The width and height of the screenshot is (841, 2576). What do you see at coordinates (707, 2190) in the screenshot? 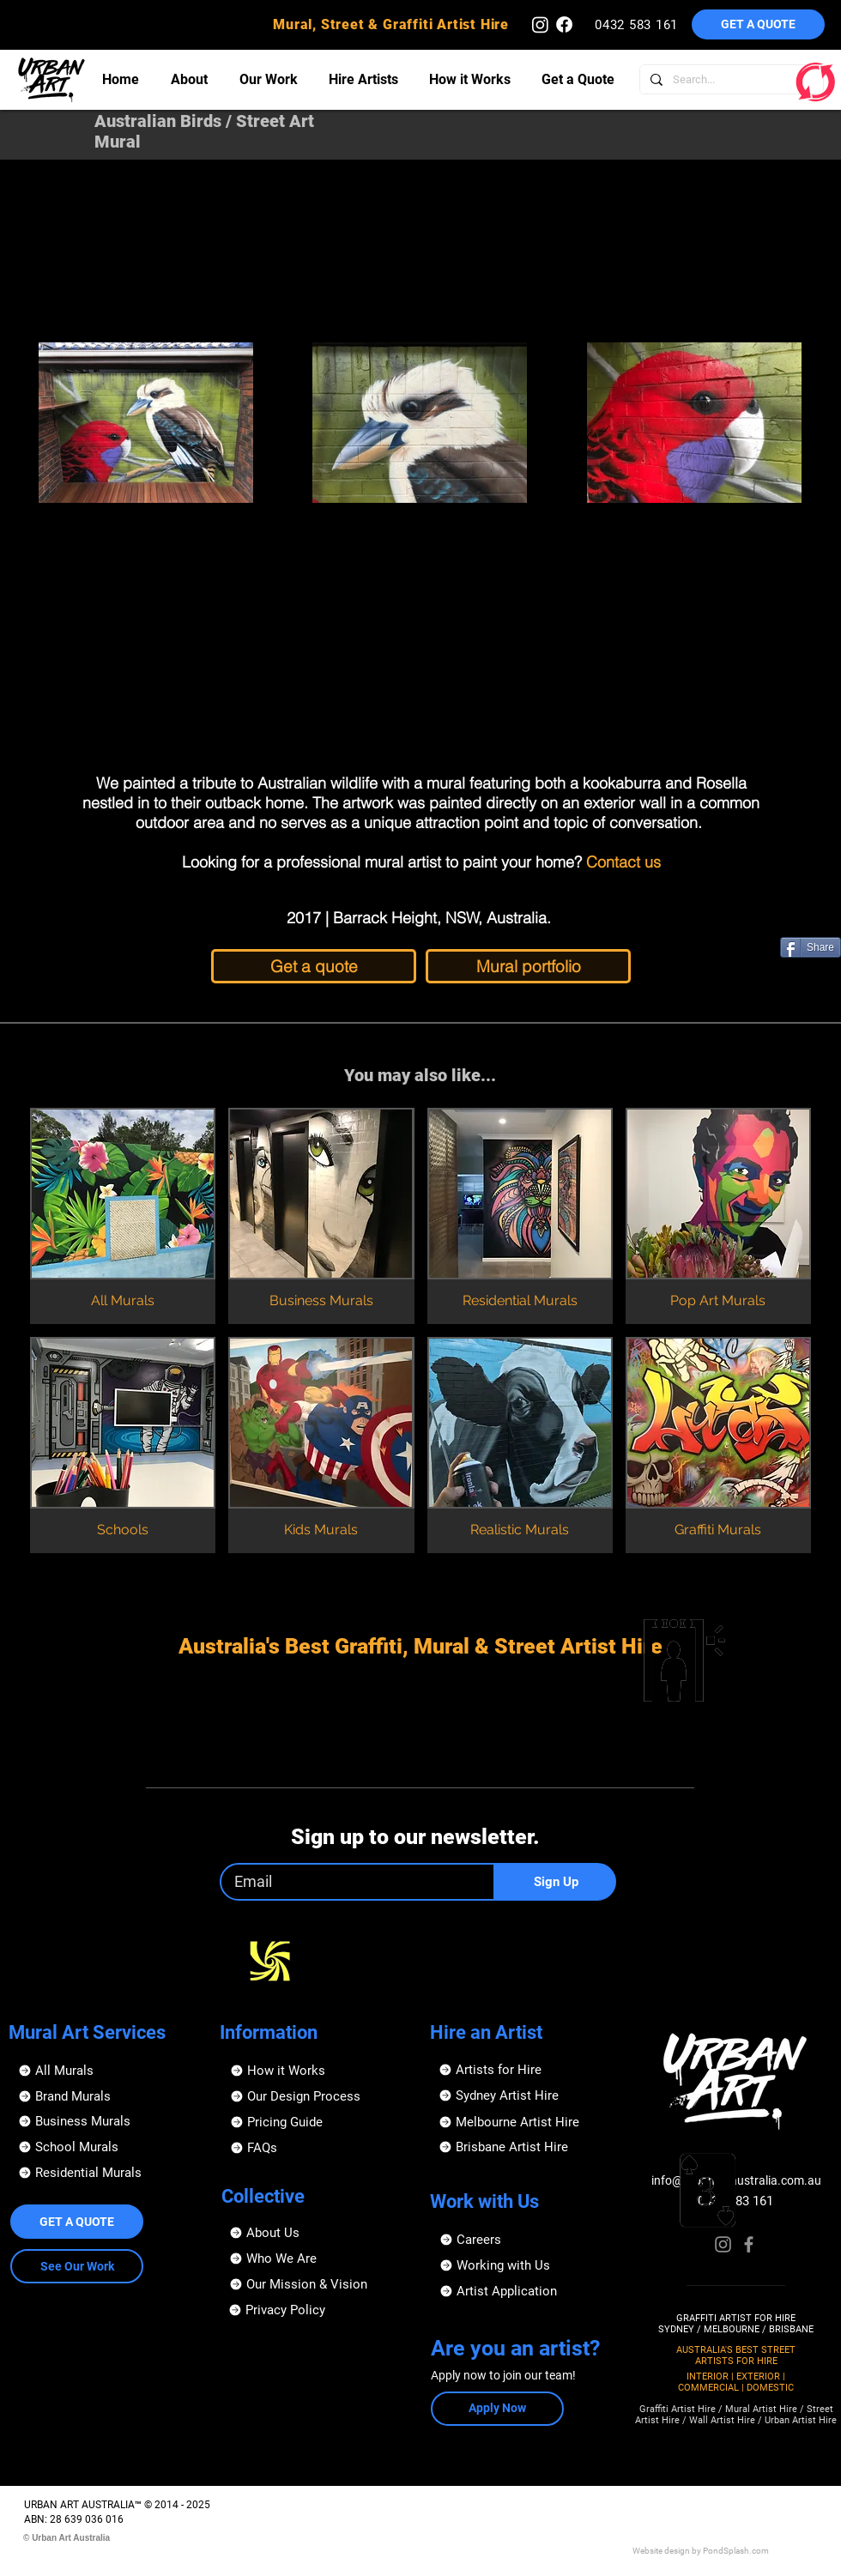
I see `select the three of spades card` at bounding box center [707, 2190].